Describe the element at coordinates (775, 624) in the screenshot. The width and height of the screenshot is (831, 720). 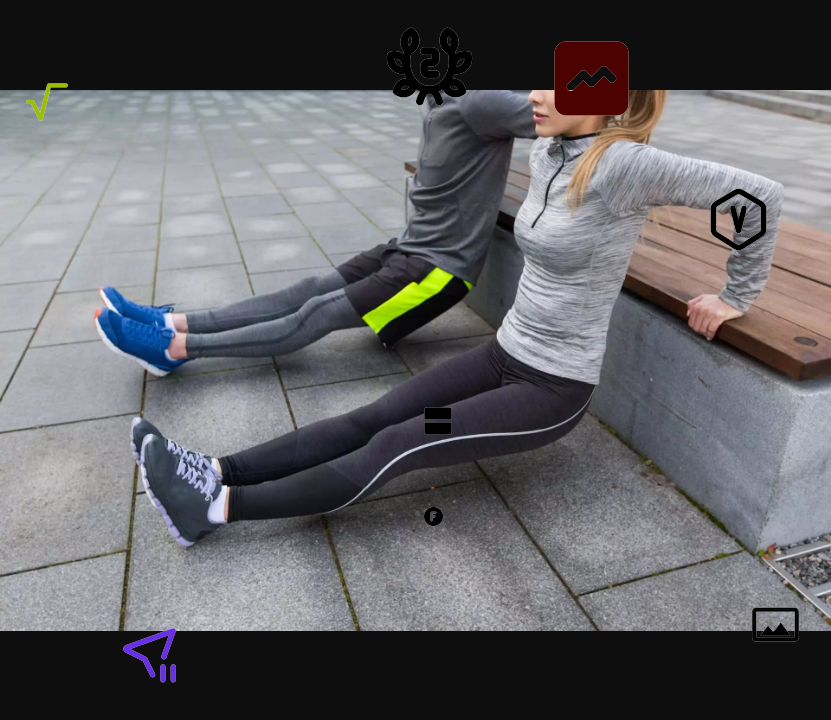
I see `view panorama or wide-angle photo` at that location.